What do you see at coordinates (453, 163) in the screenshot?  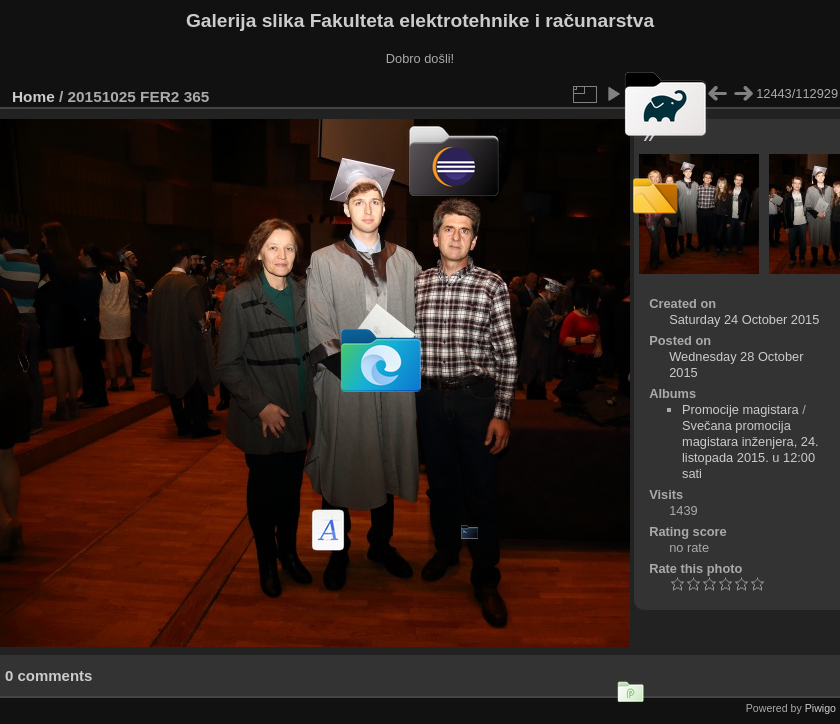 I see `open eclipse IDE project folder` at bounding box center [453, 163].